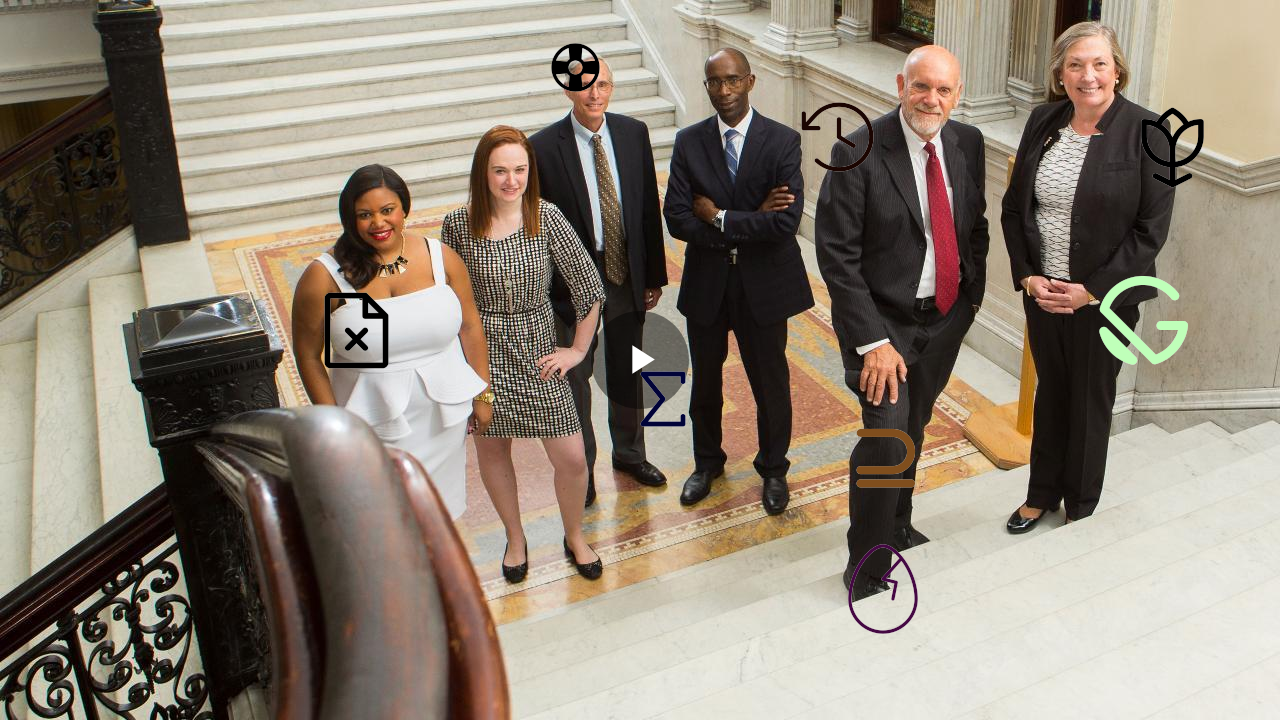  I want to click on indicates a cracked or broken item, so click(883, 589).